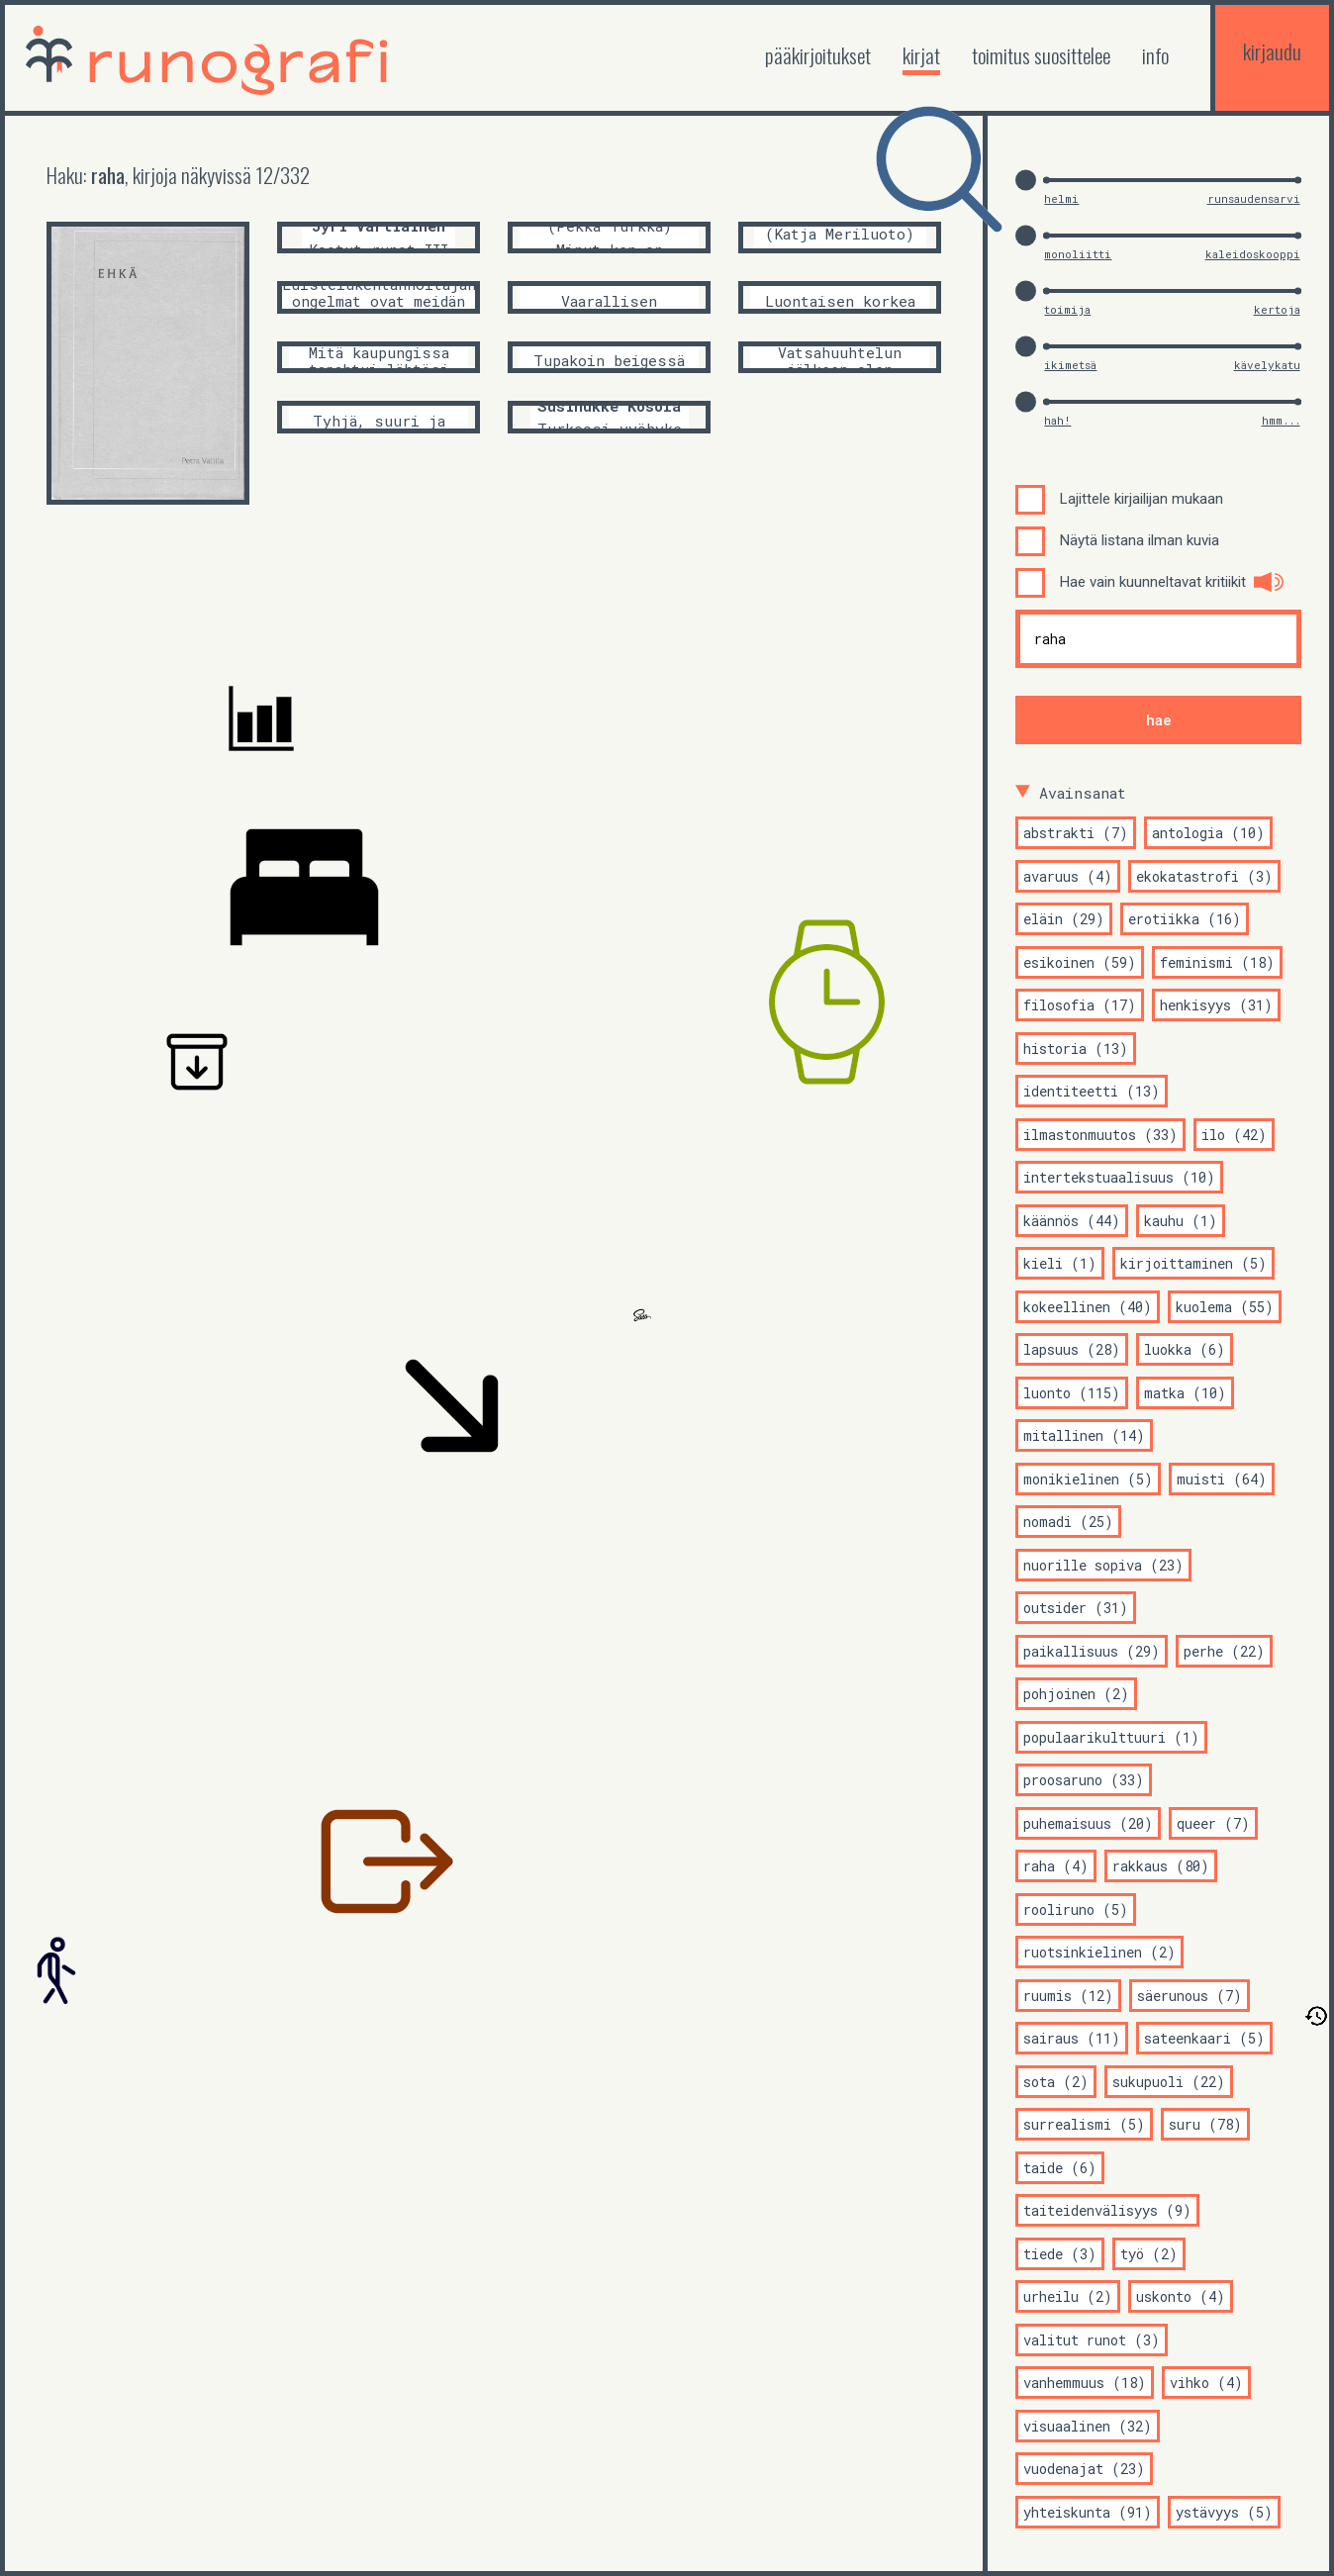 This screenshot has height=2576, width=1334. I want to click on navigate to the next item below, so click(451, 1405).